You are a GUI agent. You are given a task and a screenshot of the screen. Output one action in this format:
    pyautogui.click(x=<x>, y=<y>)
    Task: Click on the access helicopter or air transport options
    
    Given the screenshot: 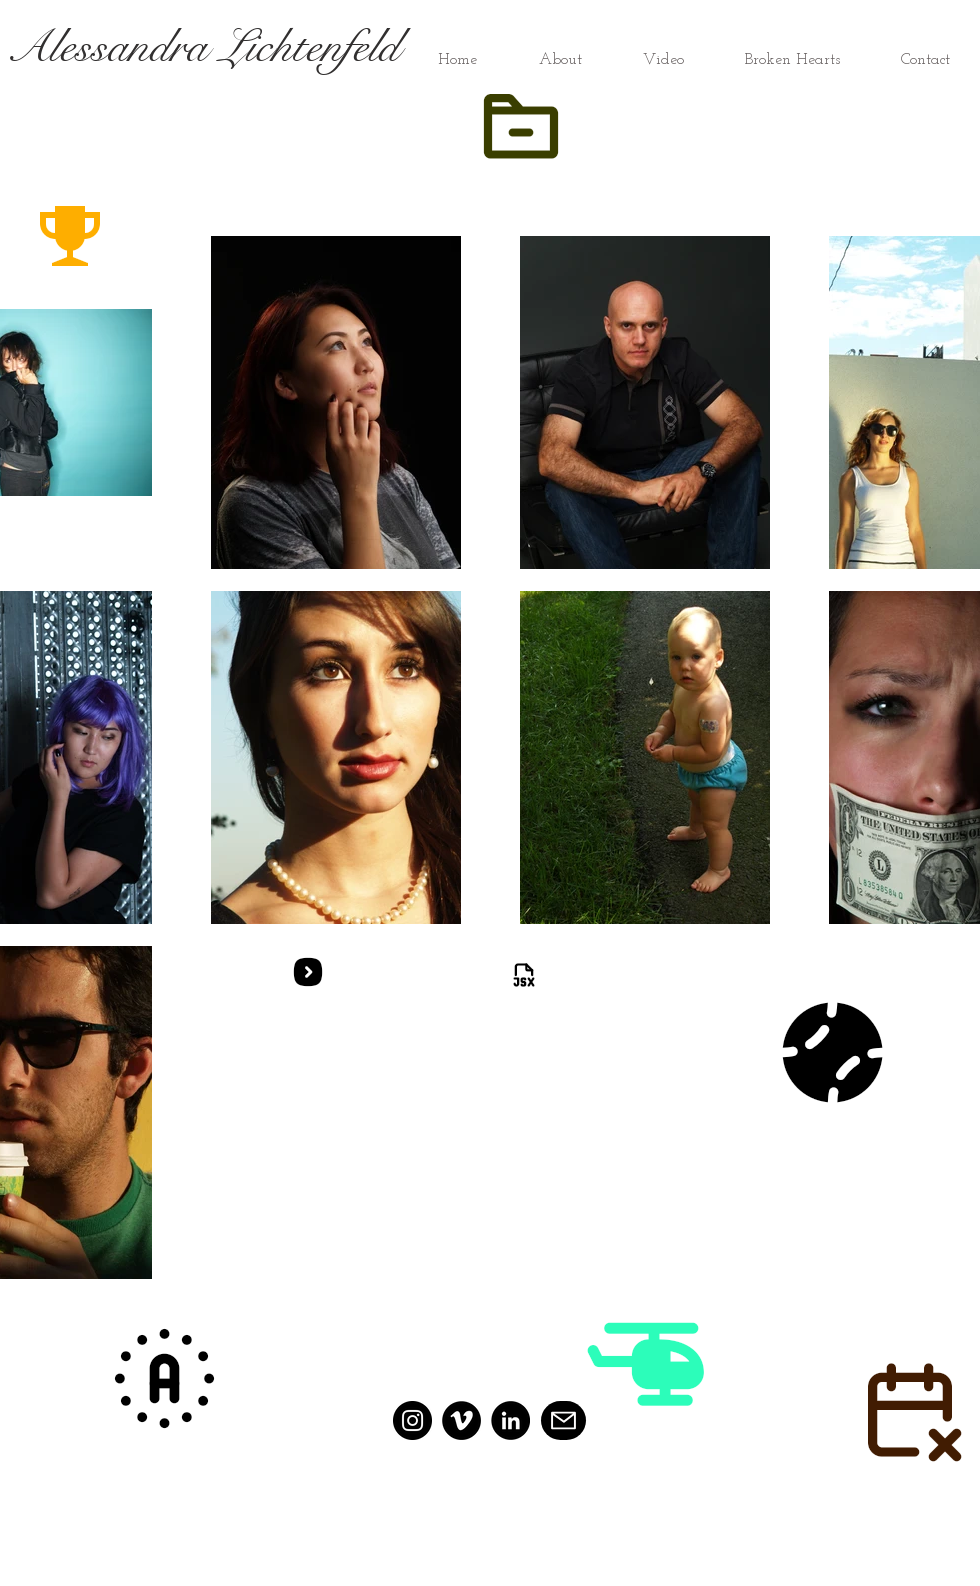 What is the action you would take?
    pyautogui.click(x=648, y=1361)
    